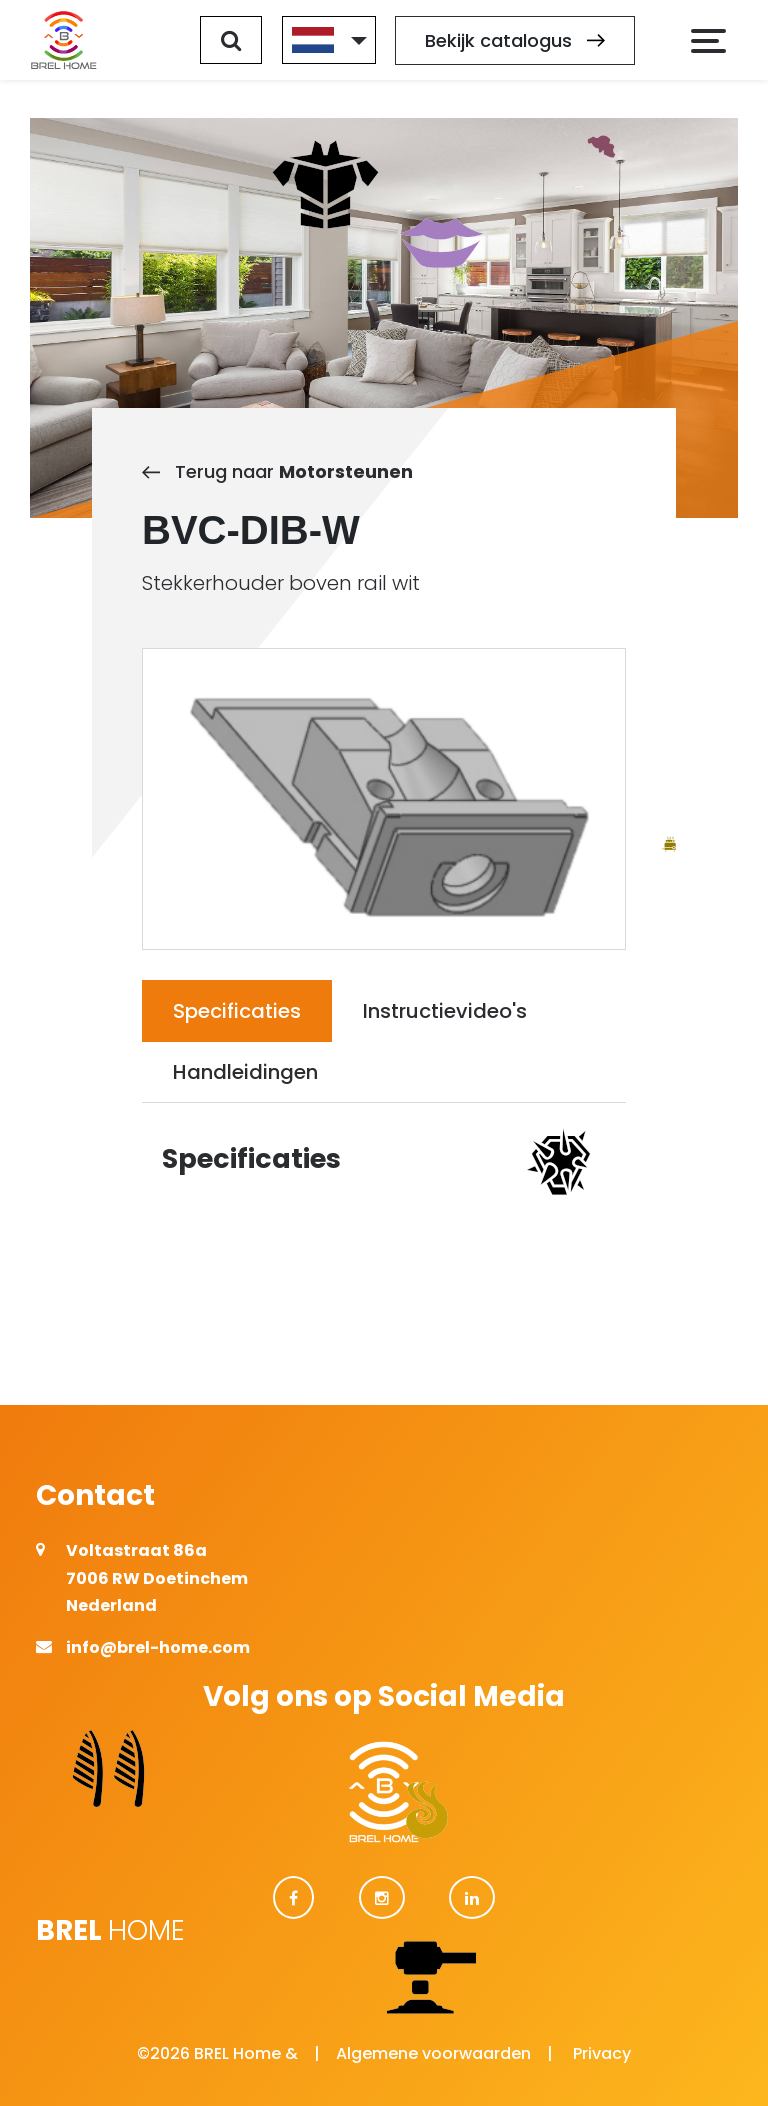  What do you see at coordinates (669, 844) in the screenshot?
I see `kitchen appliance or cooking-related feature` at bounding box center [669, 844].